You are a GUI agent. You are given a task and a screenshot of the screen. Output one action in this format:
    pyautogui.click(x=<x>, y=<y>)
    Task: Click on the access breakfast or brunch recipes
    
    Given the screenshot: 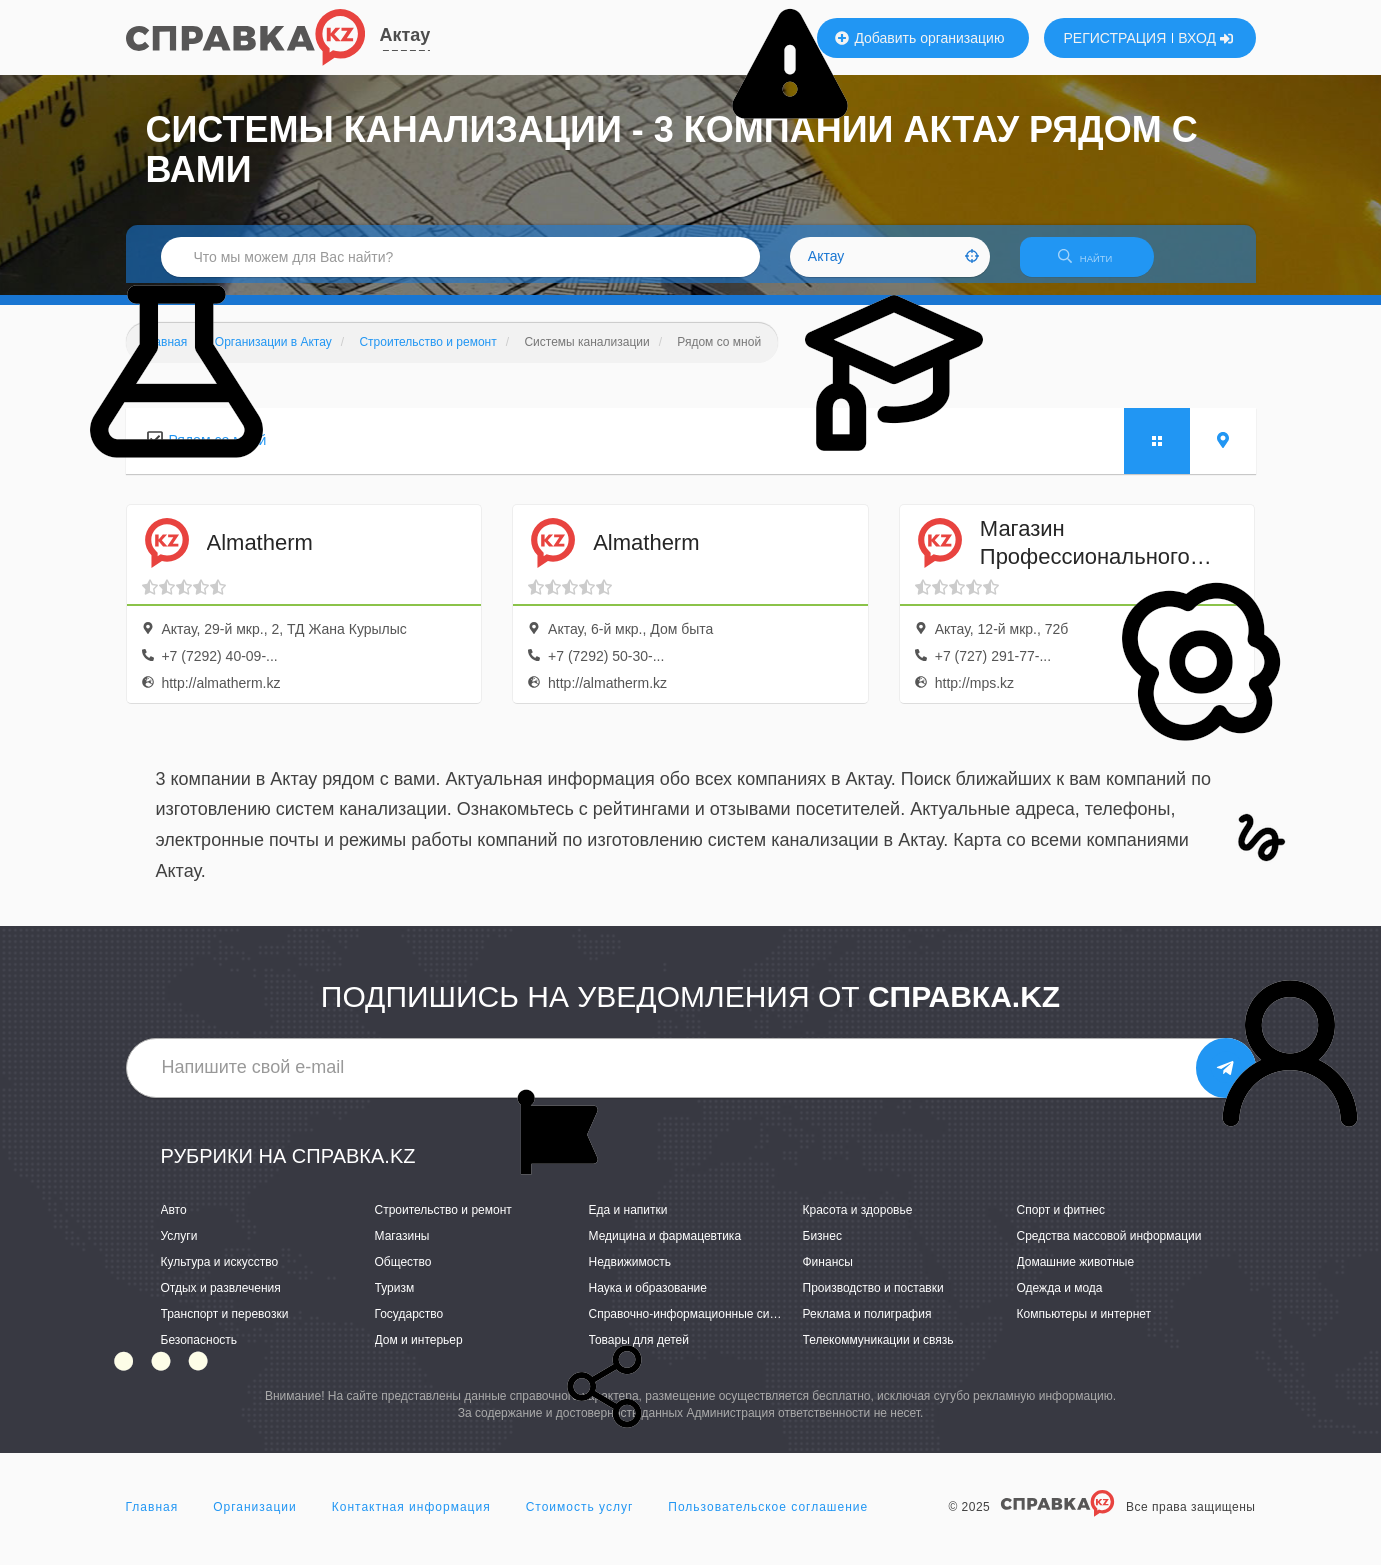 What is the action you would take?
    pyautogui.click(x=1201, y=662)
    